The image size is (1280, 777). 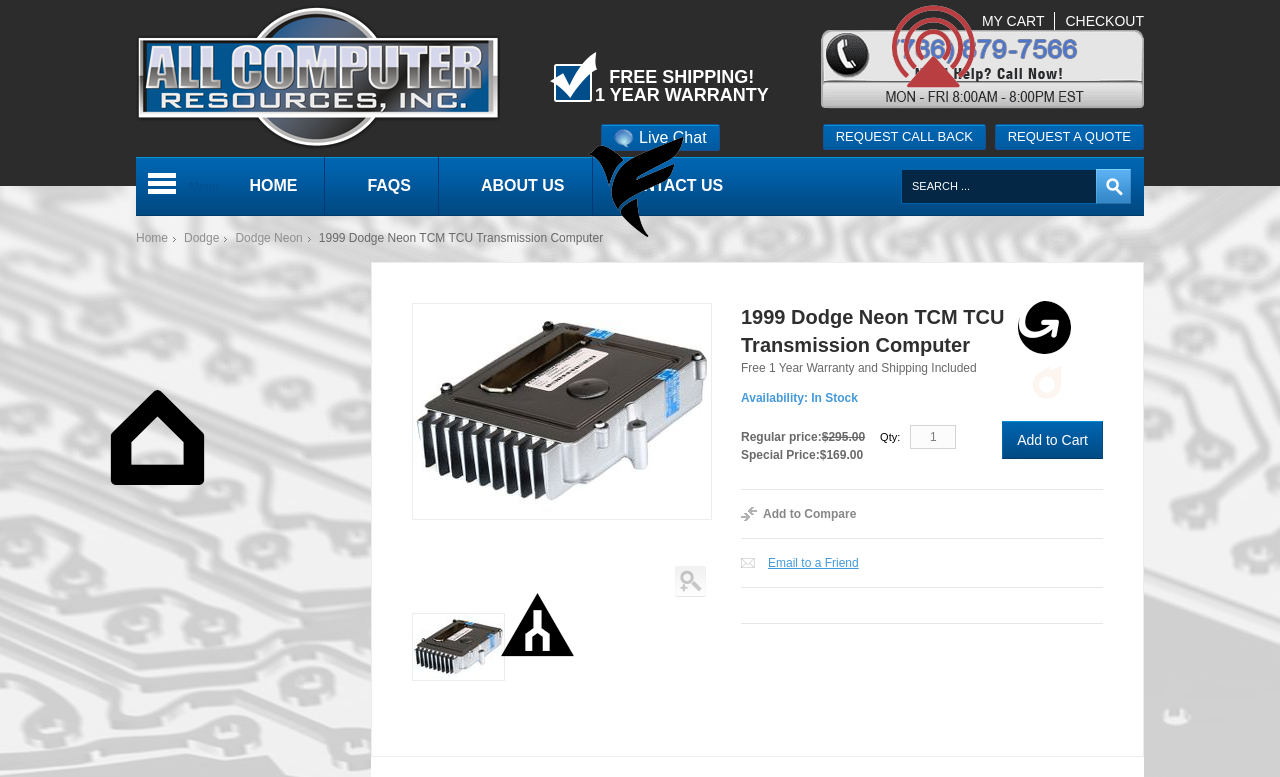 I want to click on open google home app, so click(x=157, y=437).